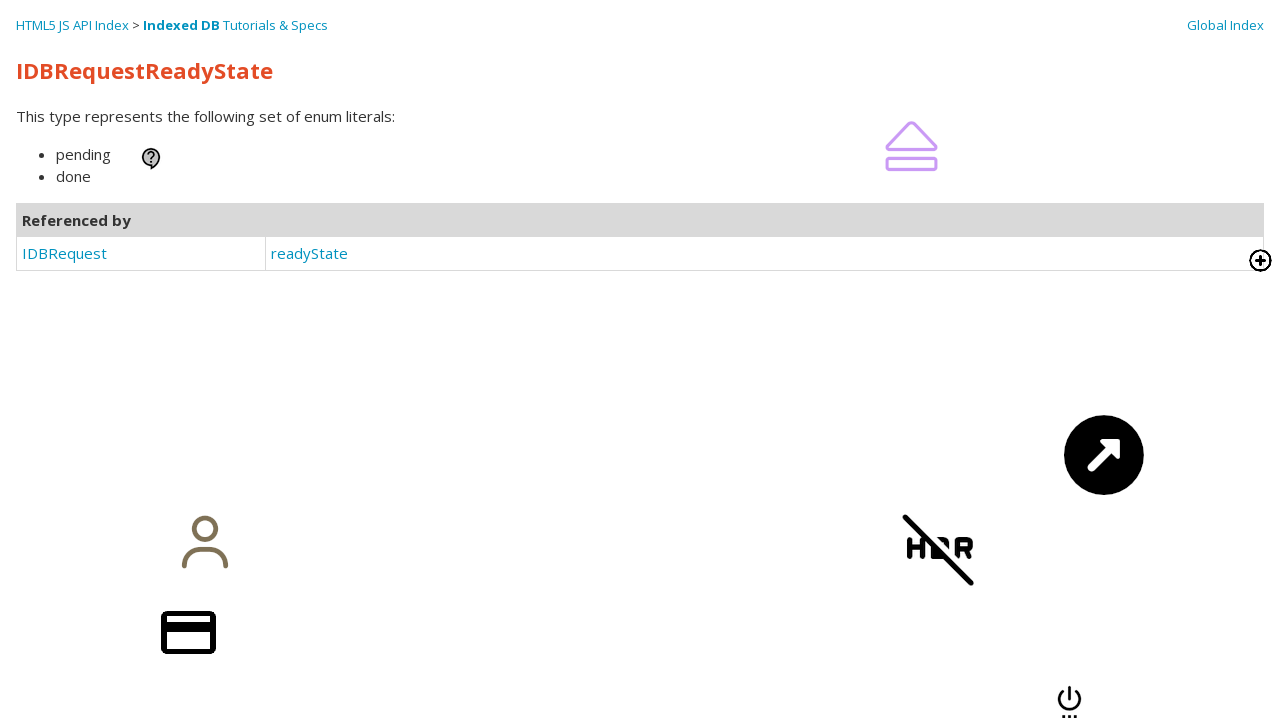 The width and height of the screenshot is (1280, 720). What do you see at coordinates (1069, 700) in the screenshot?
I see `access power or shutdown settings` at bounding box center [1069, 700].